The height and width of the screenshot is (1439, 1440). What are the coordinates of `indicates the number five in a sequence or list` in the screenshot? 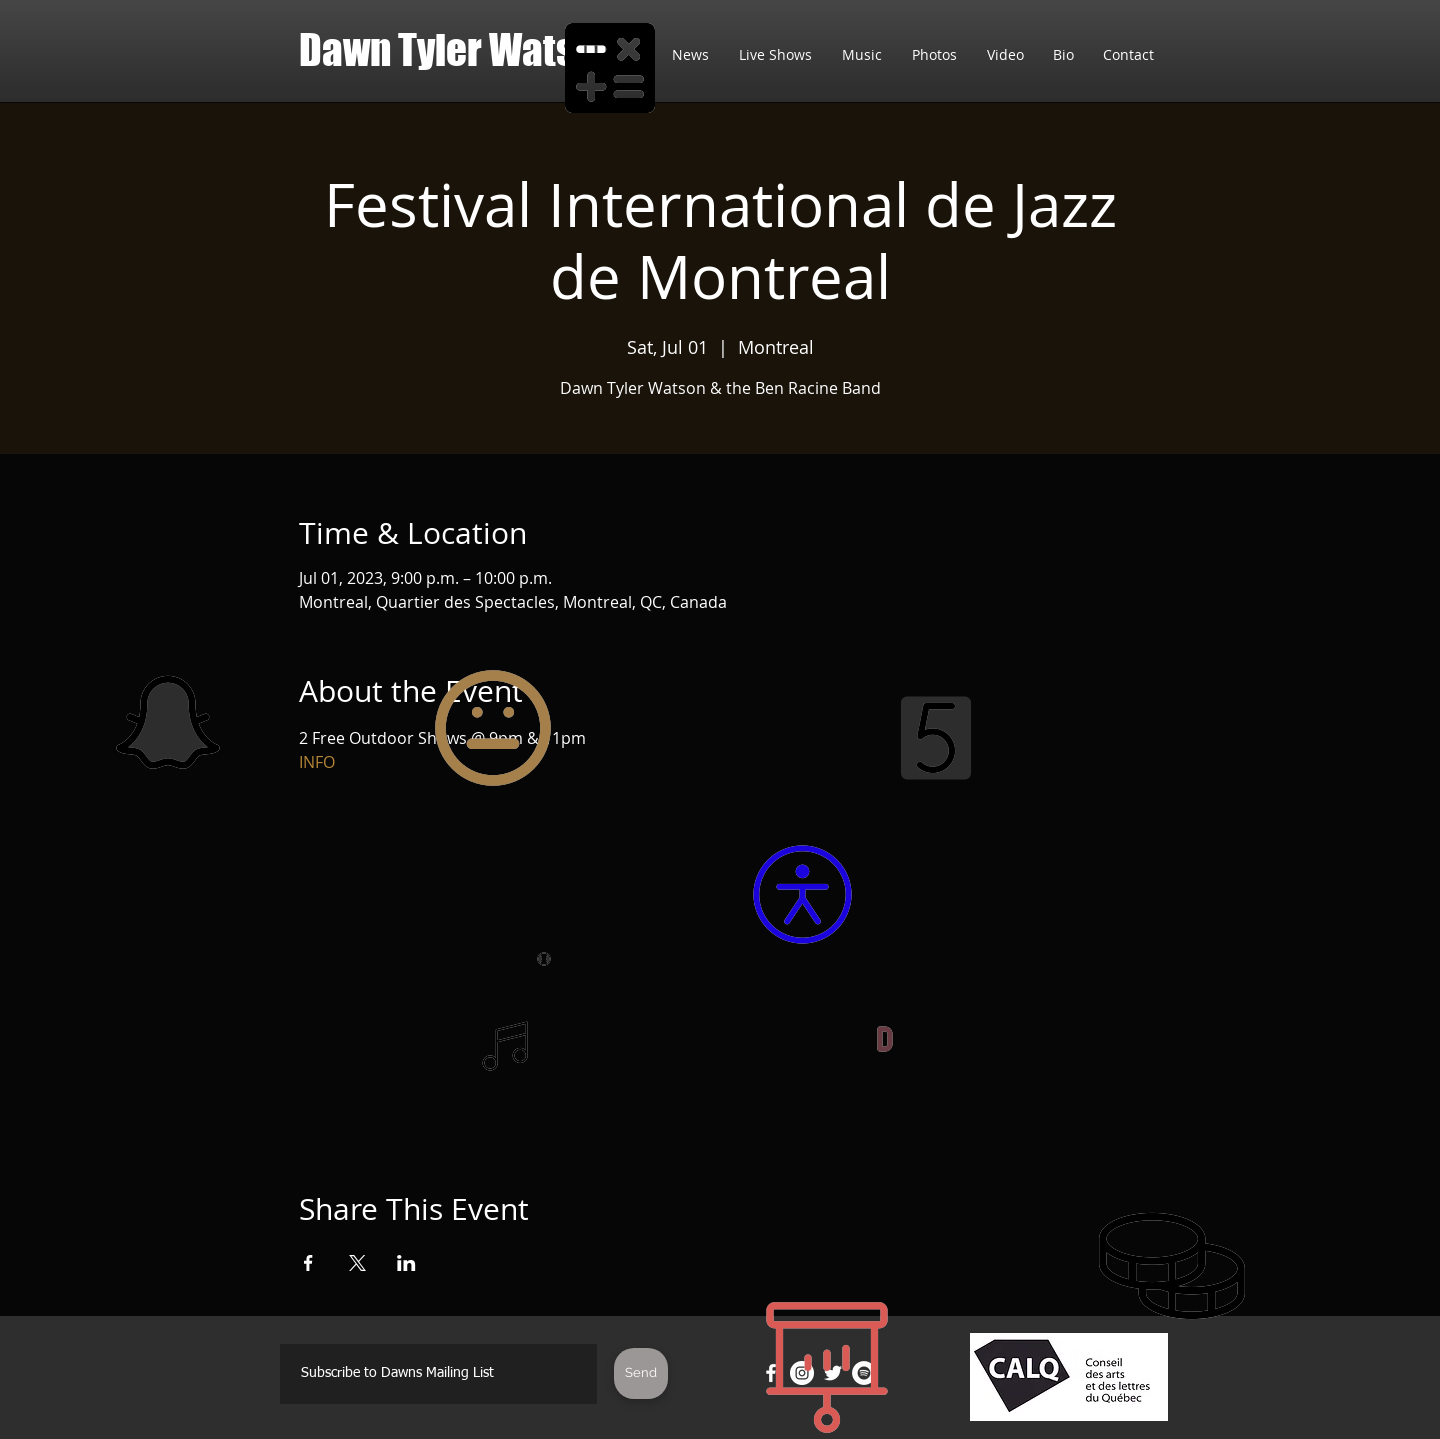 It's located at (936, 738).